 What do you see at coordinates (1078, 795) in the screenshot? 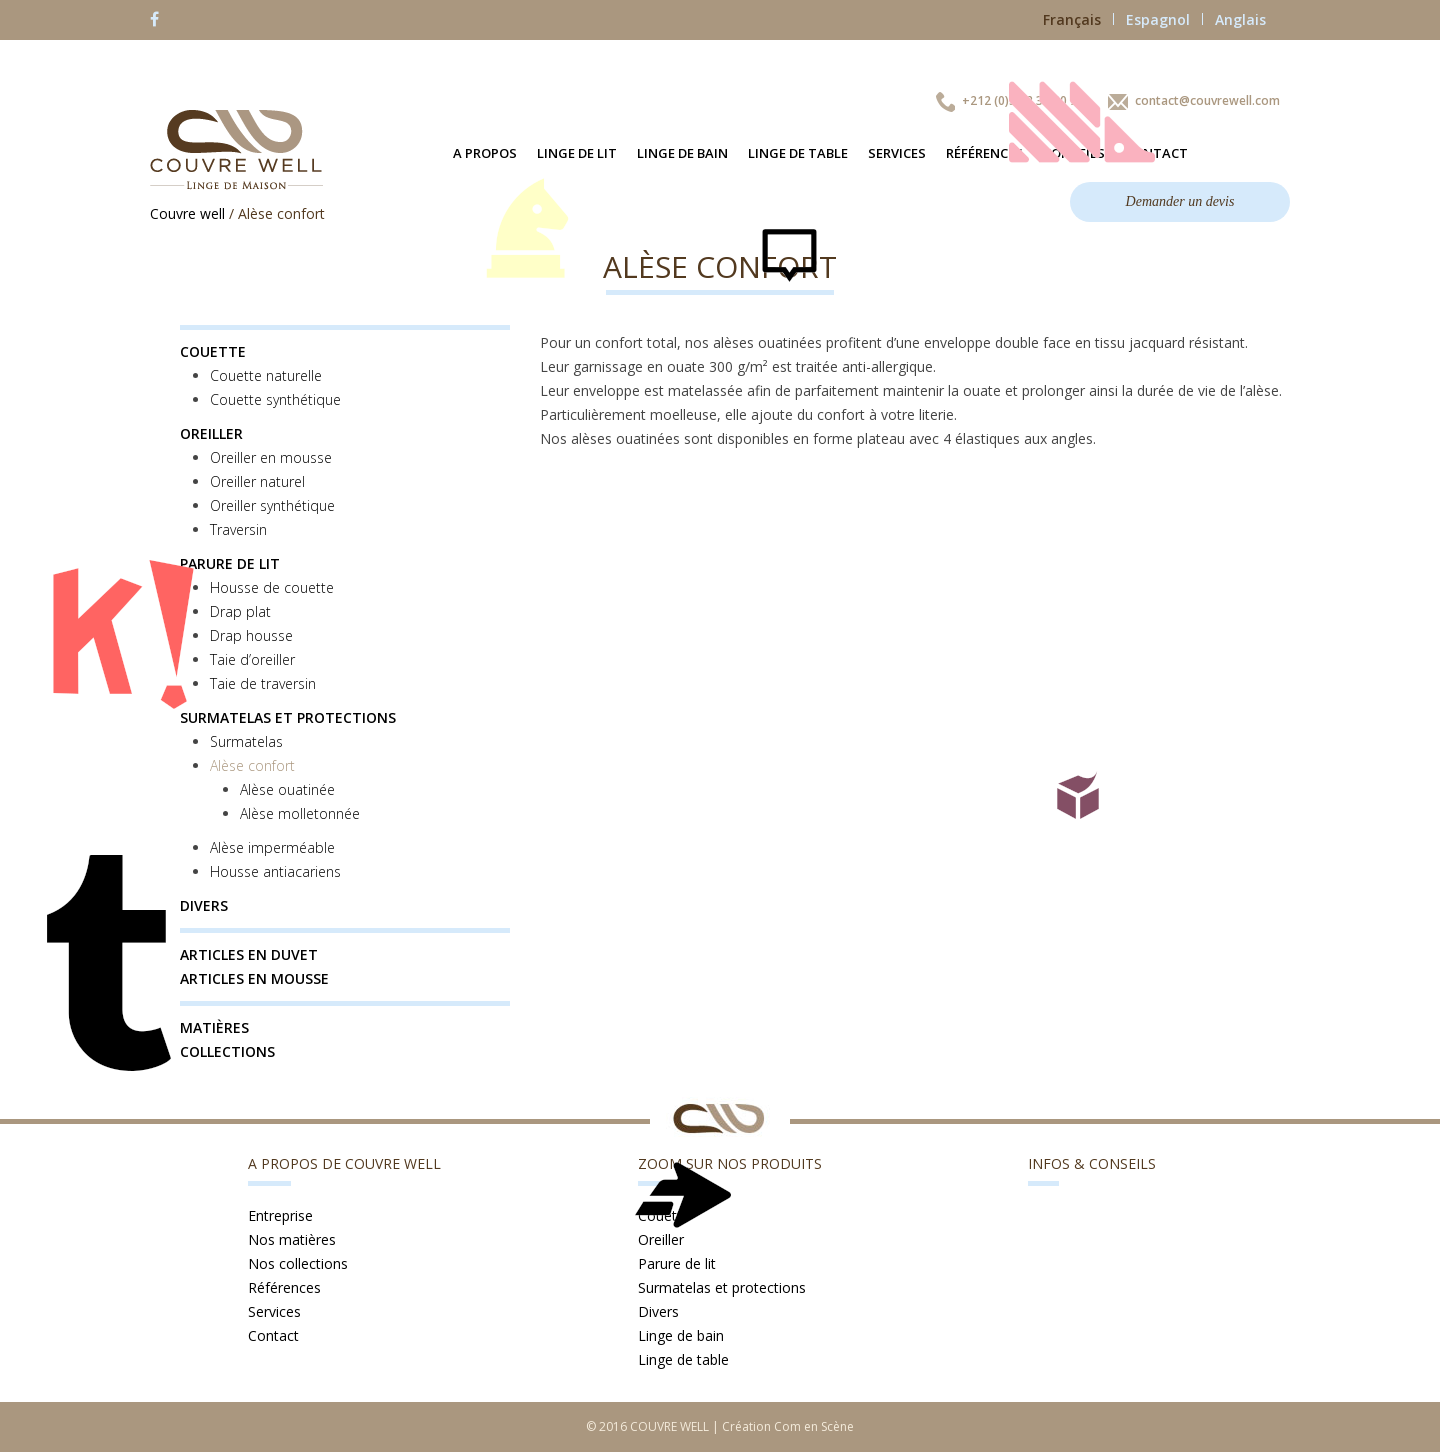
I see `semantic web technology or linked data services` at bounding box center [1078, 795].